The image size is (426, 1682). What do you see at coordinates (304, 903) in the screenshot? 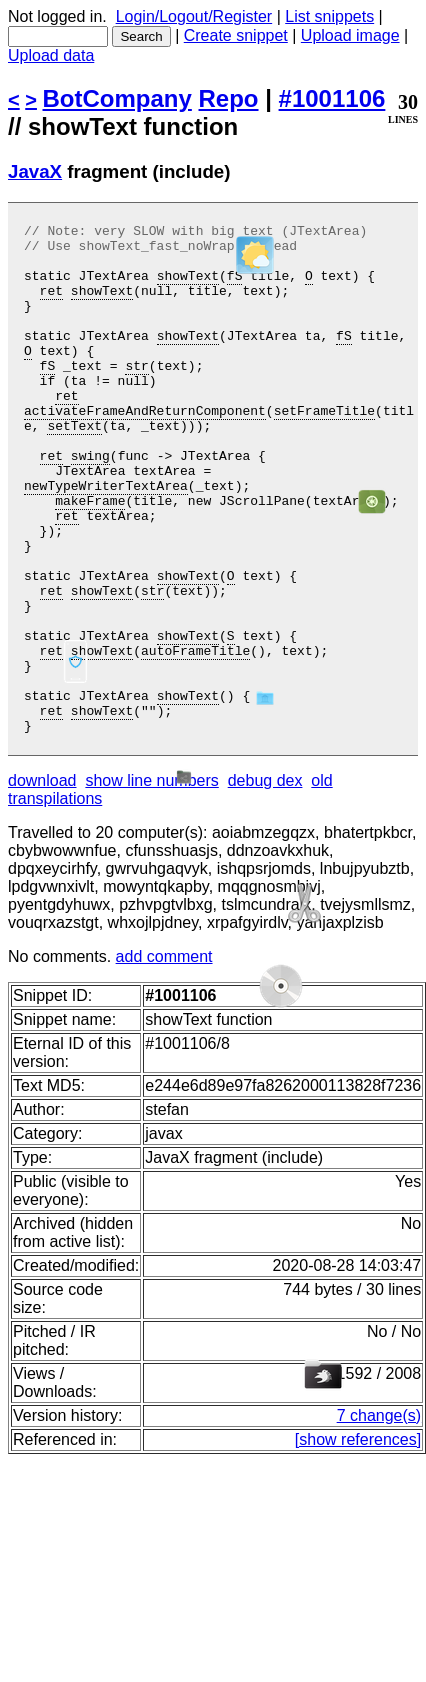
I see `cut selected content to clipboard` at bounding box center [304, 903].